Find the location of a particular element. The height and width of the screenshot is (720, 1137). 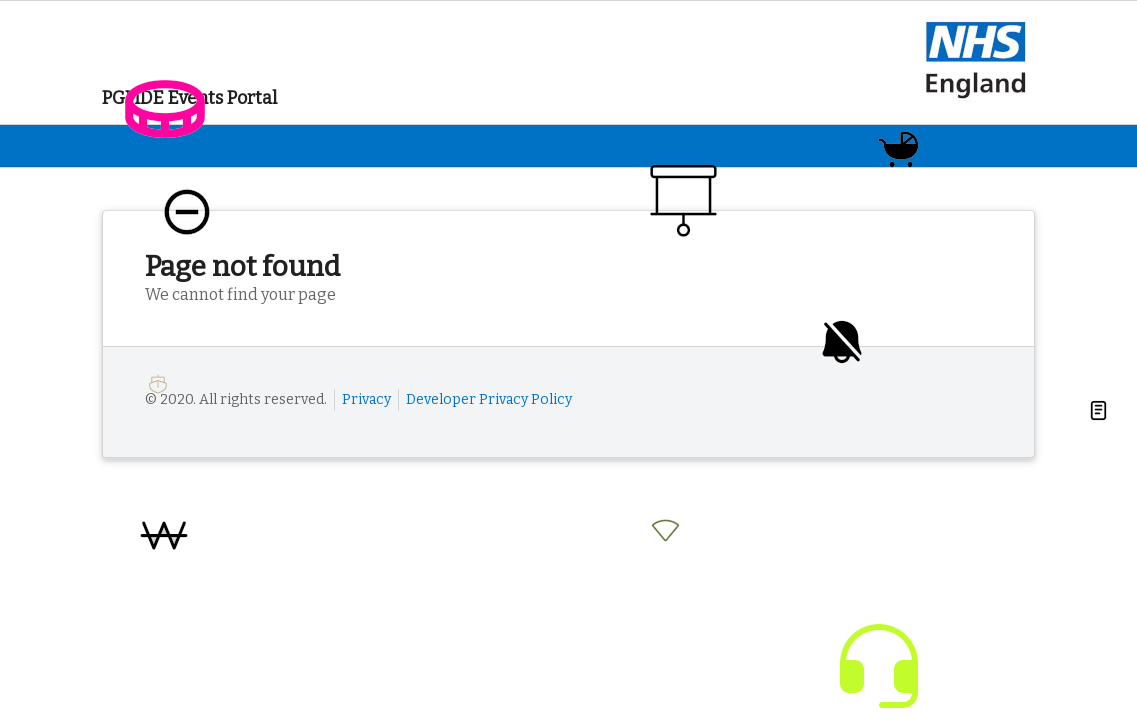

mute notifications is located at coordinates (842, 342).